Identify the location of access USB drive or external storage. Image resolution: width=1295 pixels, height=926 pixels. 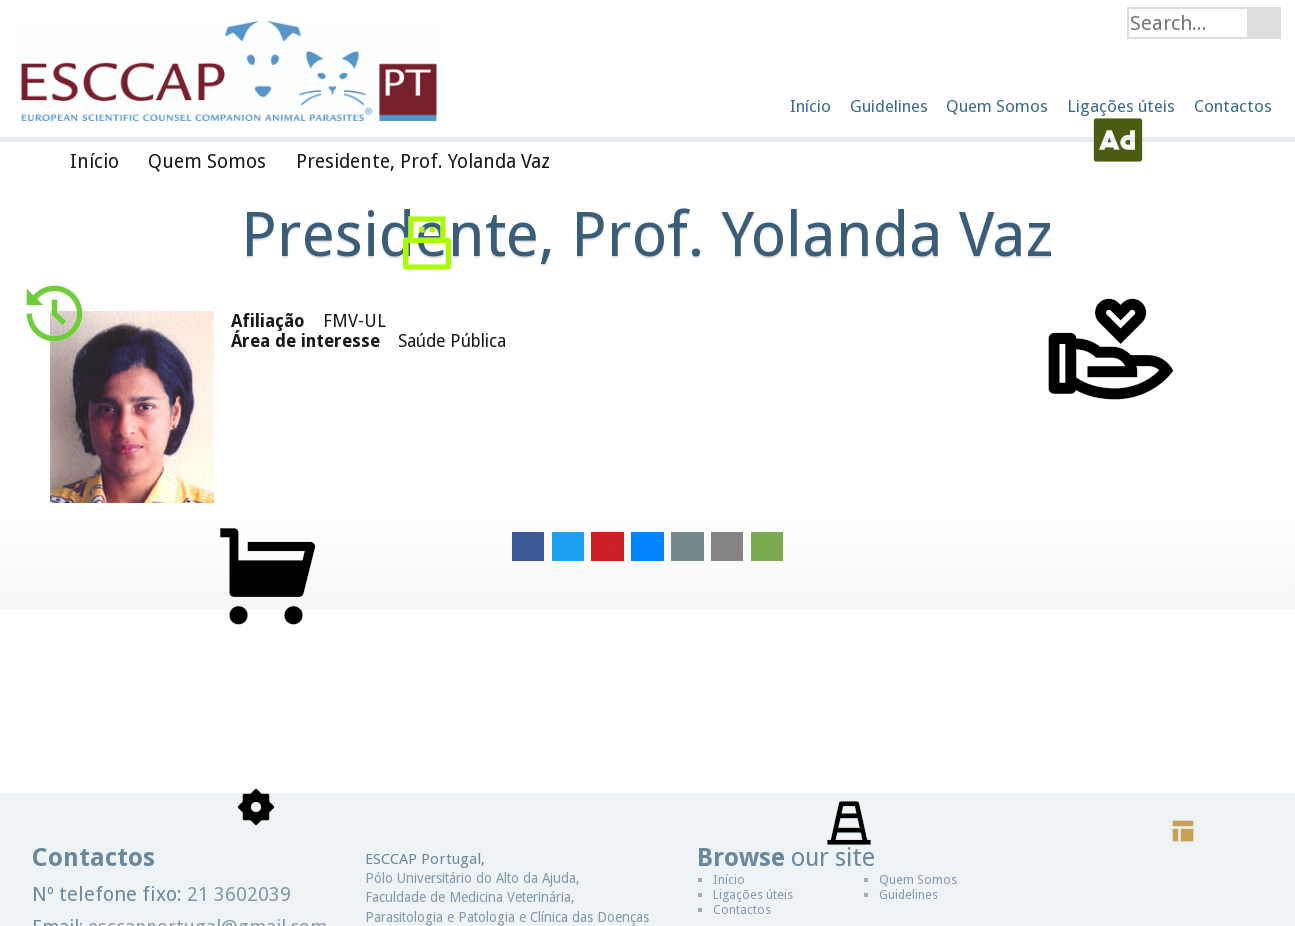
(427, 243).